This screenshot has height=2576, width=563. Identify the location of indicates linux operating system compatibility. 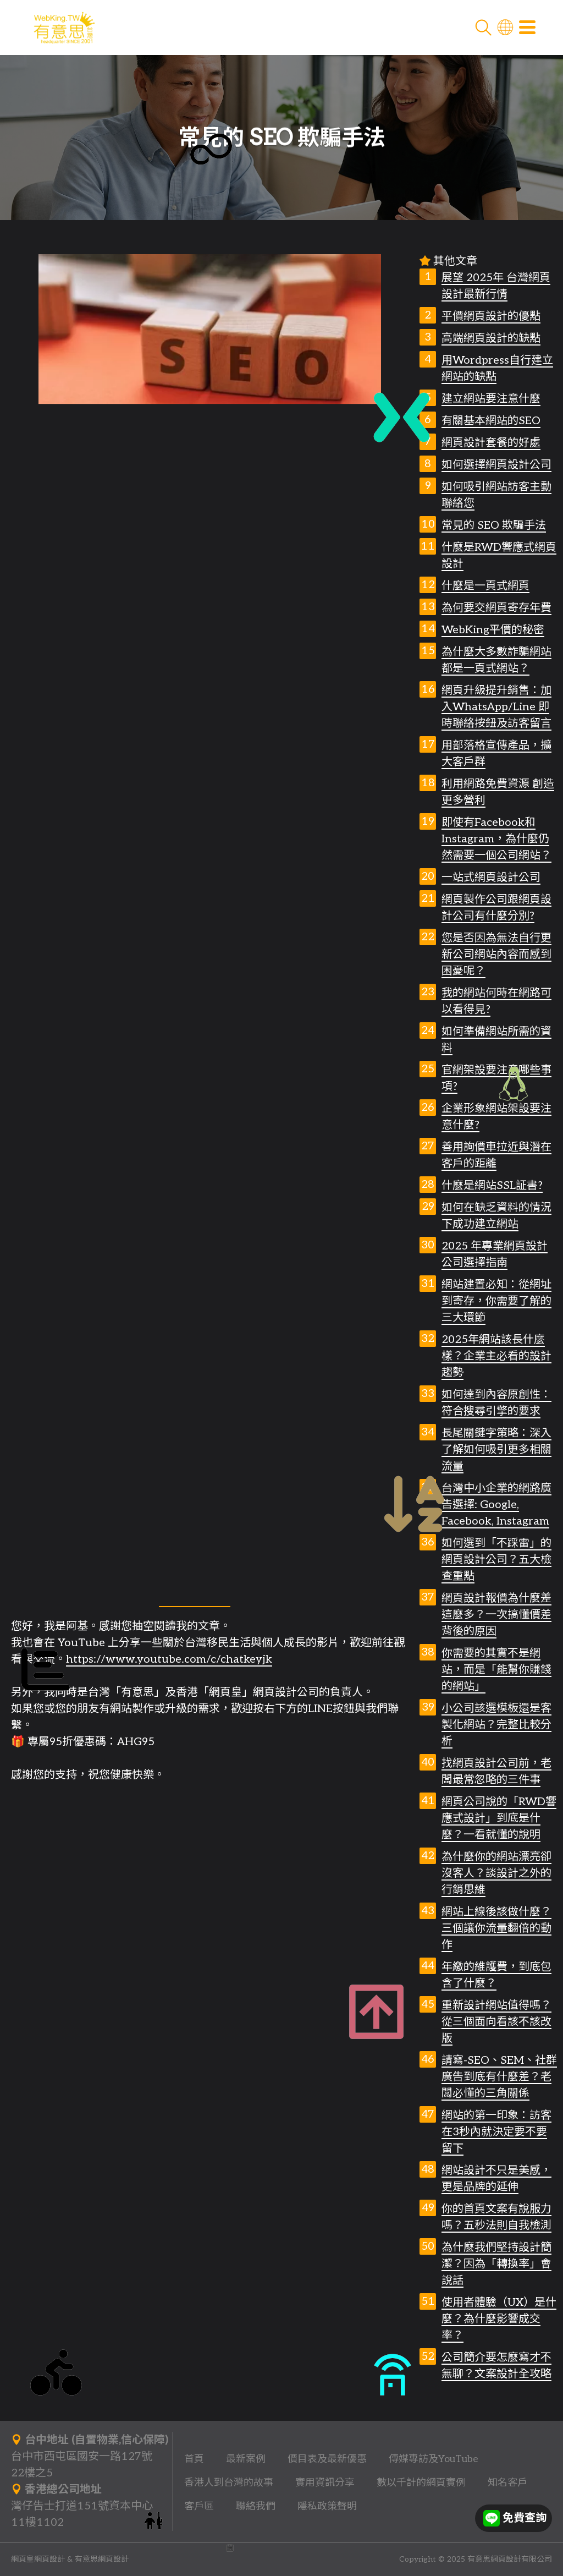
(514, 1084).